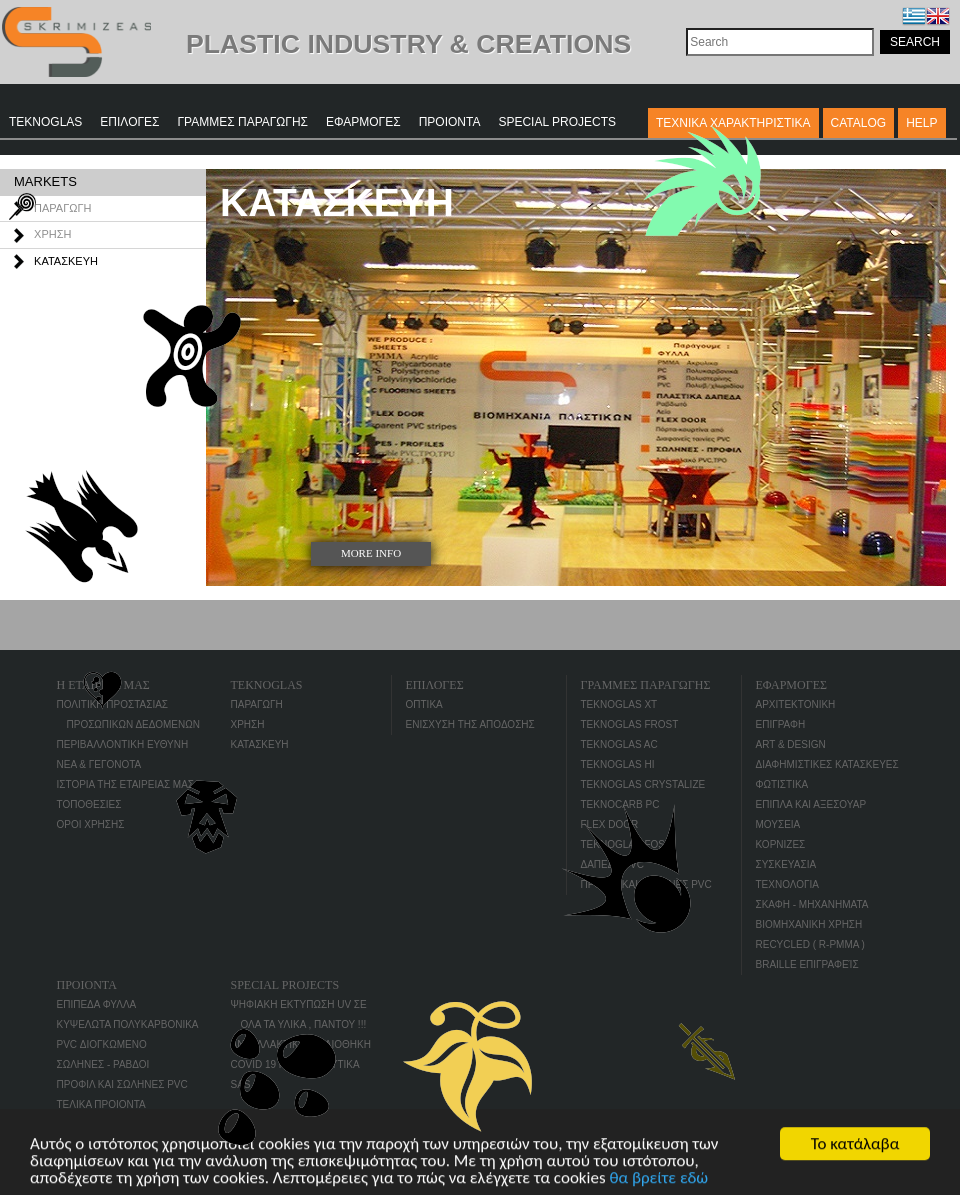 The image size is (960, 1195). I want to click on crow dive ability or attack skill, so click(82, 526).